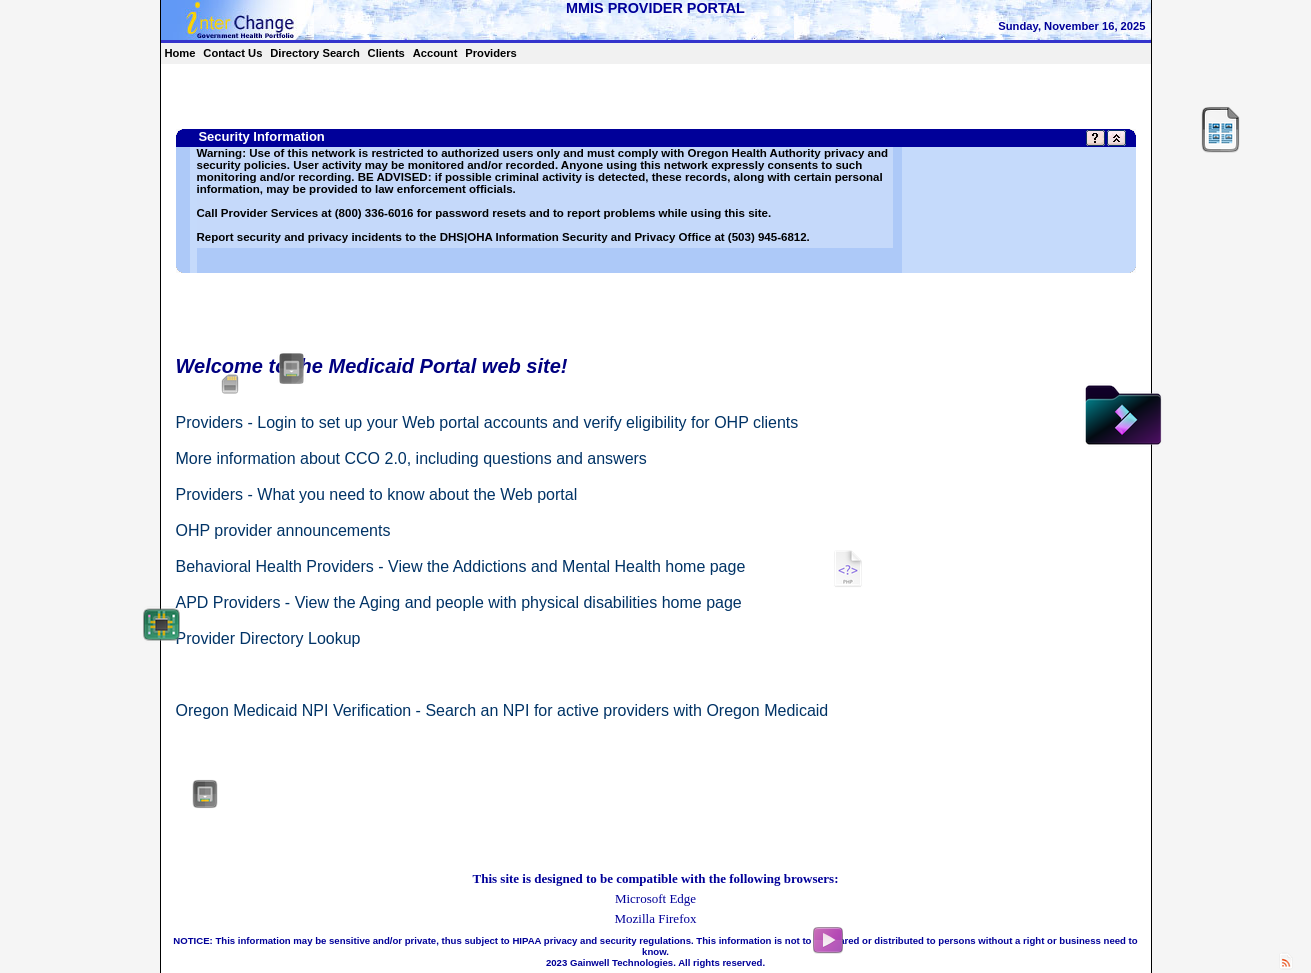 This screenshot has width=1311, height=973. What do you see at coordinates (848, 569) in the screenshot?
I see `a PHP source code file` at bounding box center [848, 569].